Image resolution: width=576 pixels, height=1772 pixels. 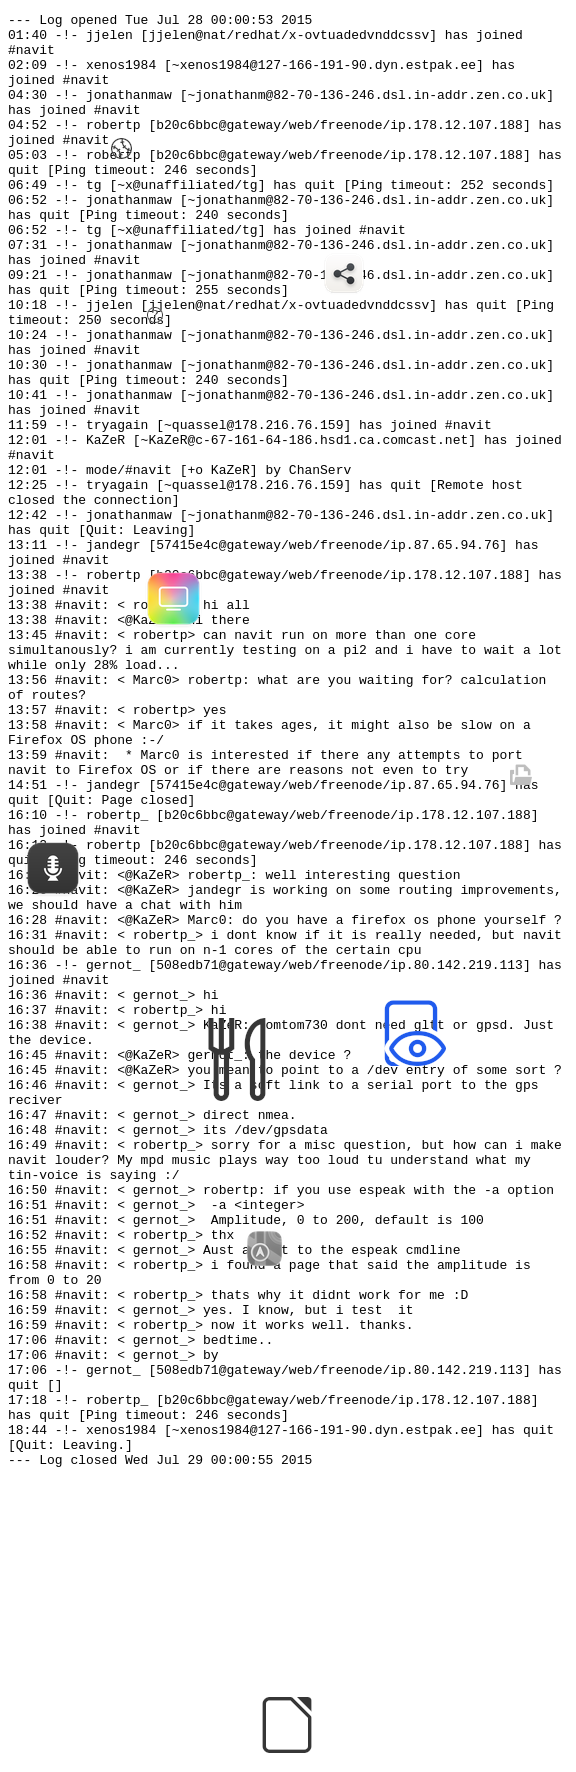 I want to click on open display color preferences, so click(x=173, y=599).